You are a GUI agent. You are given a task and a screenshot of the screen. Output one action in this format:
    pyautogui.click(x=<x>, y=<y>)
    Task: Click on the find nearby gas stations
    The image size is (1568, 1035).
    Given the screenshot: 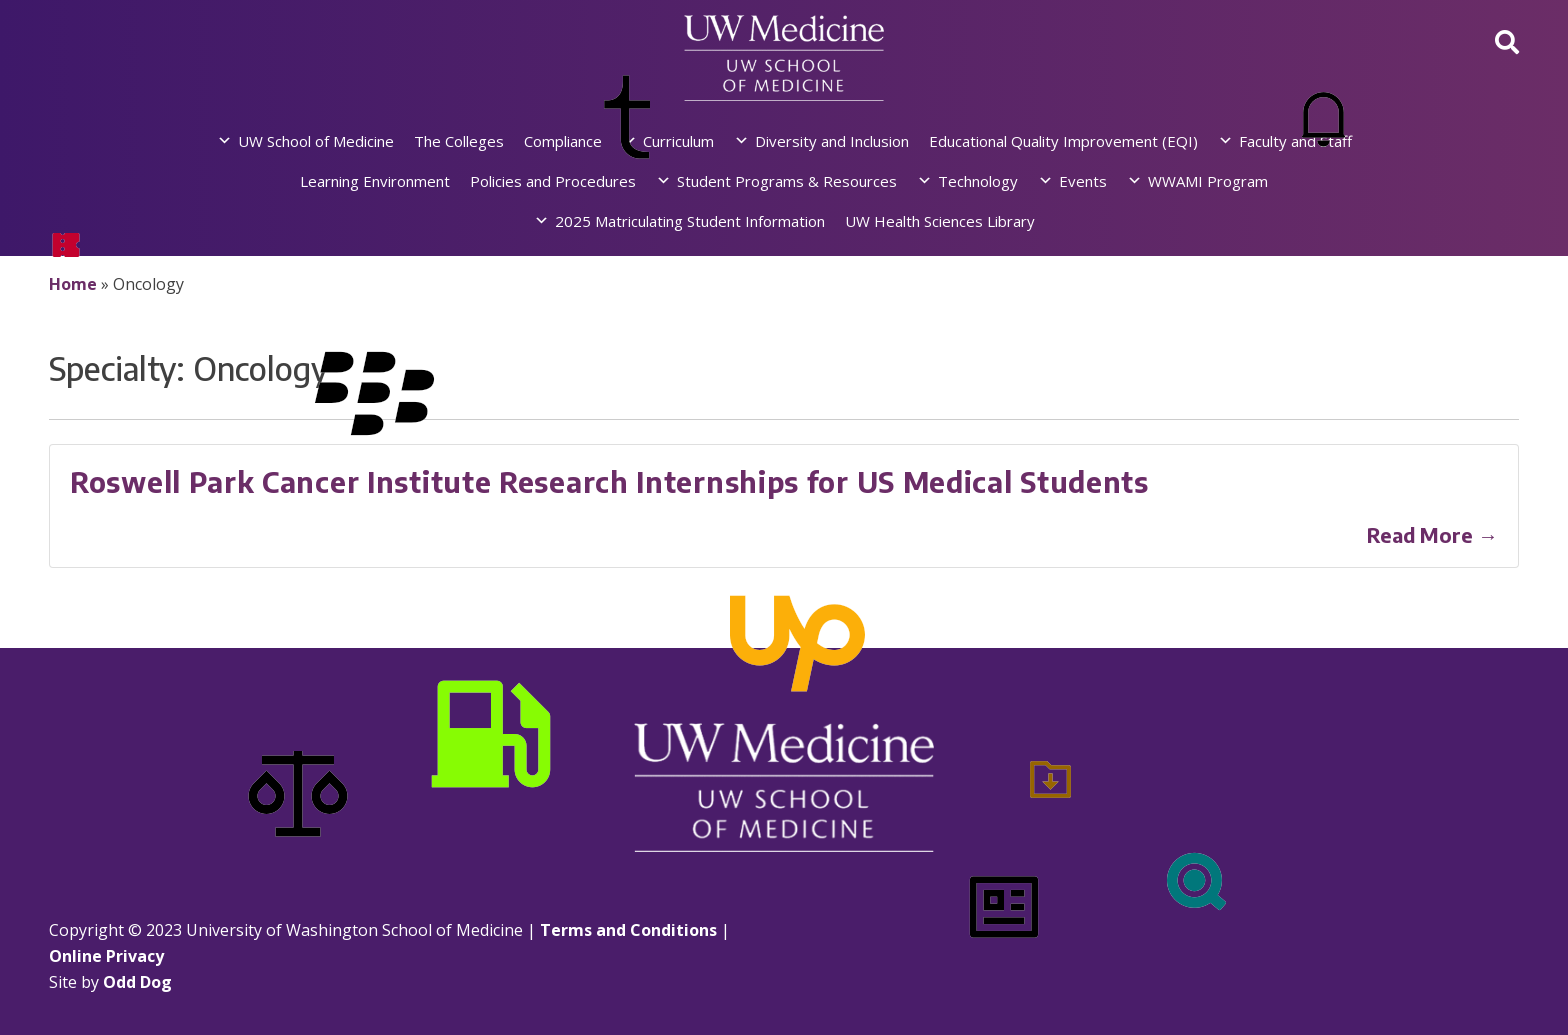 What is the action you would take?
    pyautogui.click(x=491, y=734)
    